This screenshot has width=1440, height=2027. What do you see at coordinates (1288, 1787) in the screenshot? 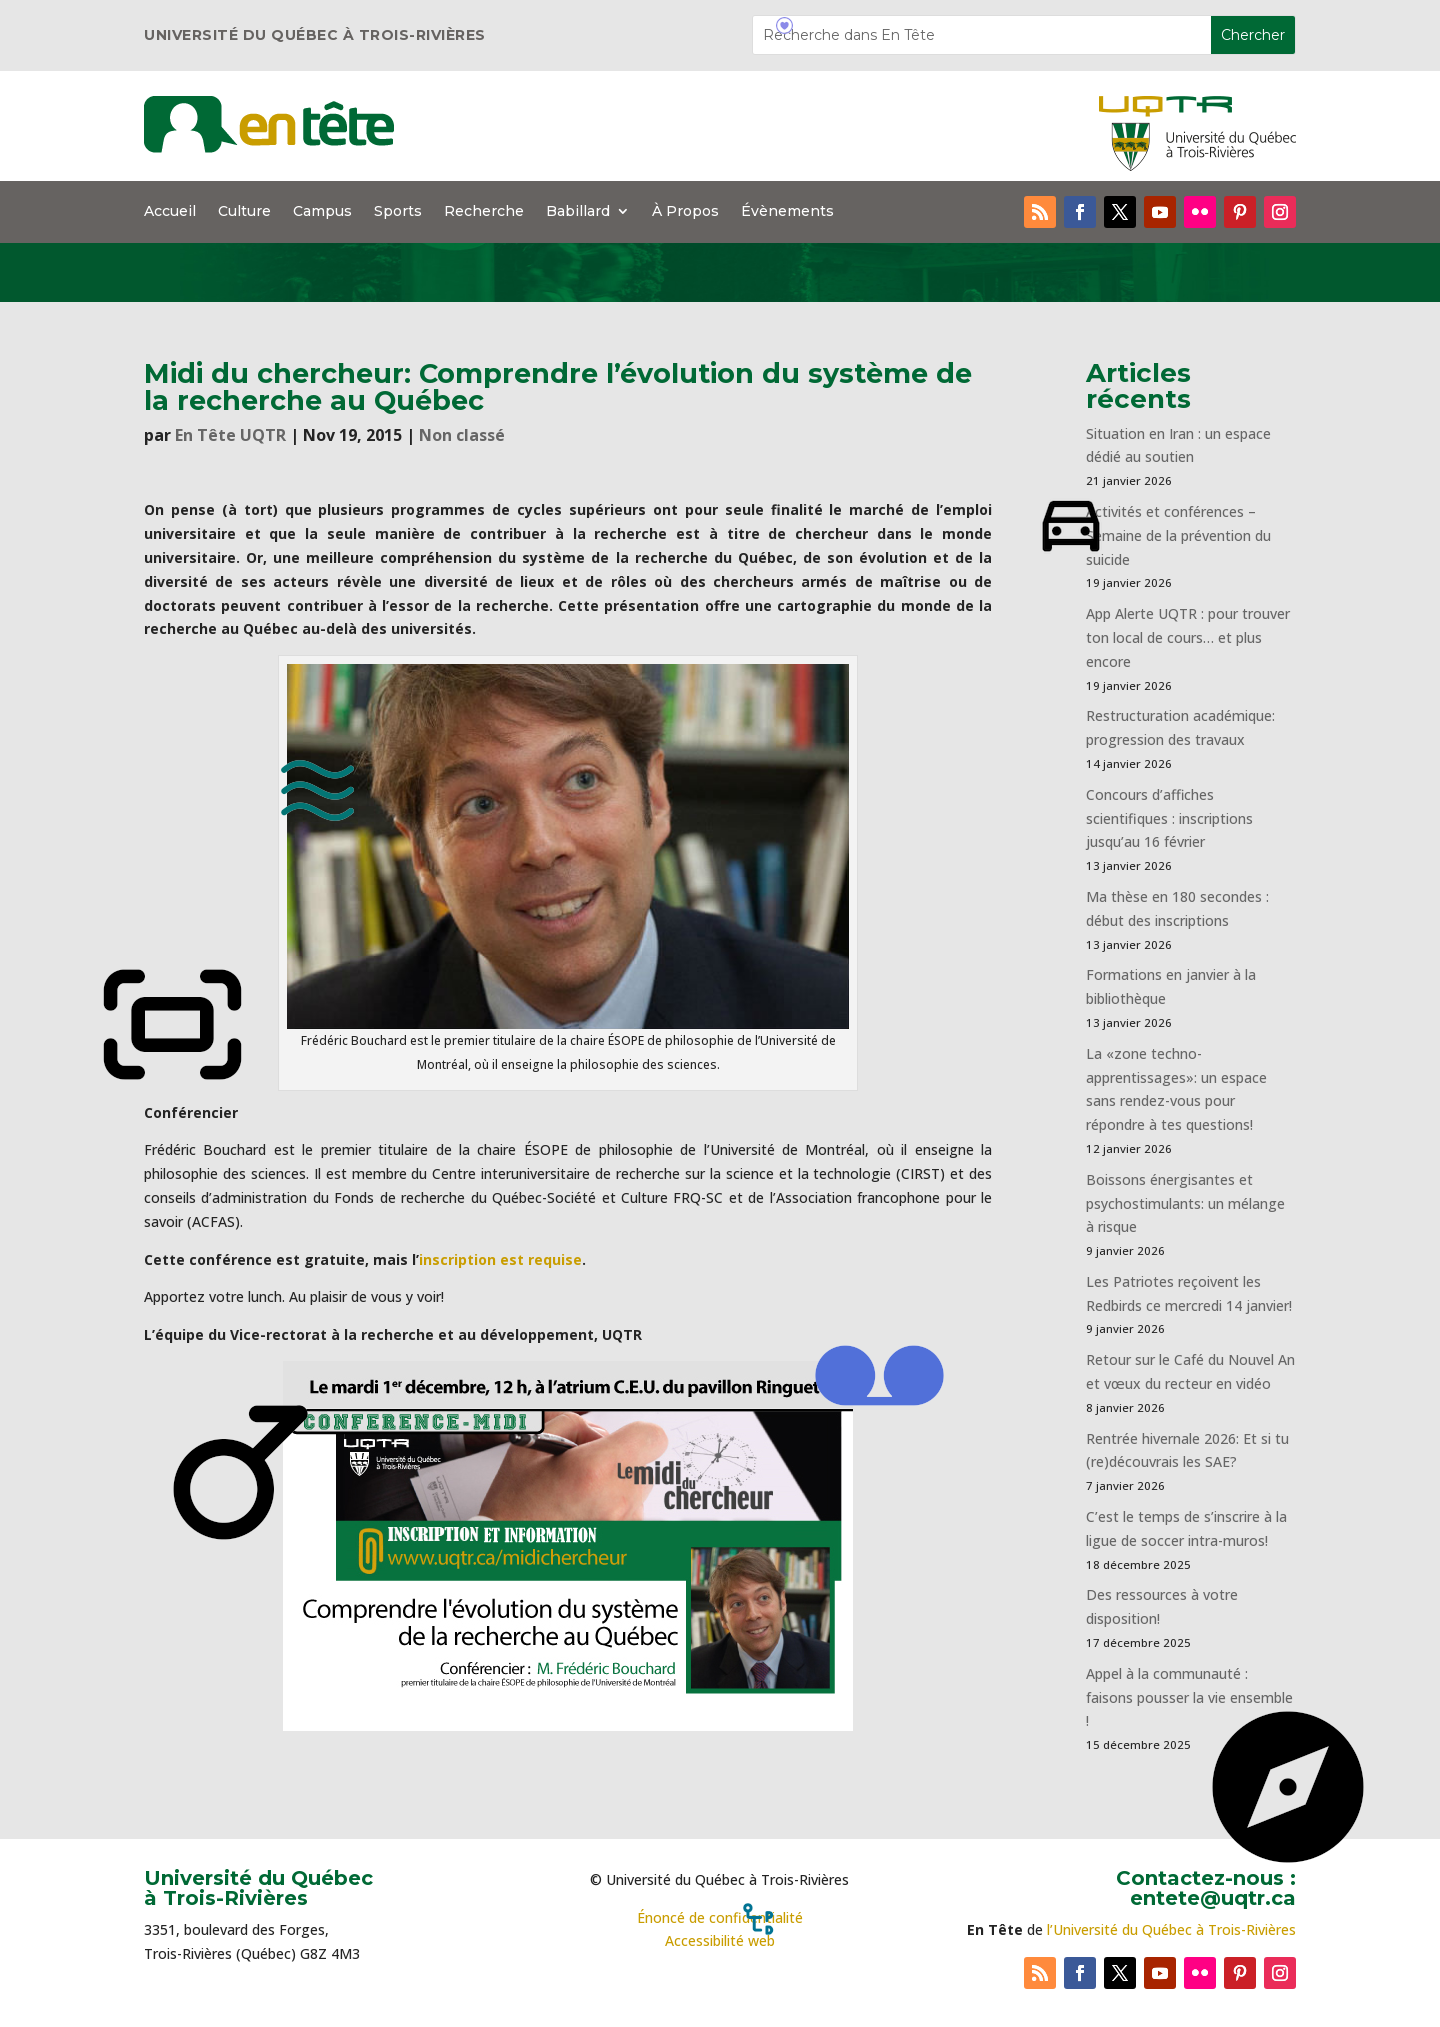
I see `access navigation or direction features` at bounding box center [1288, 1787].